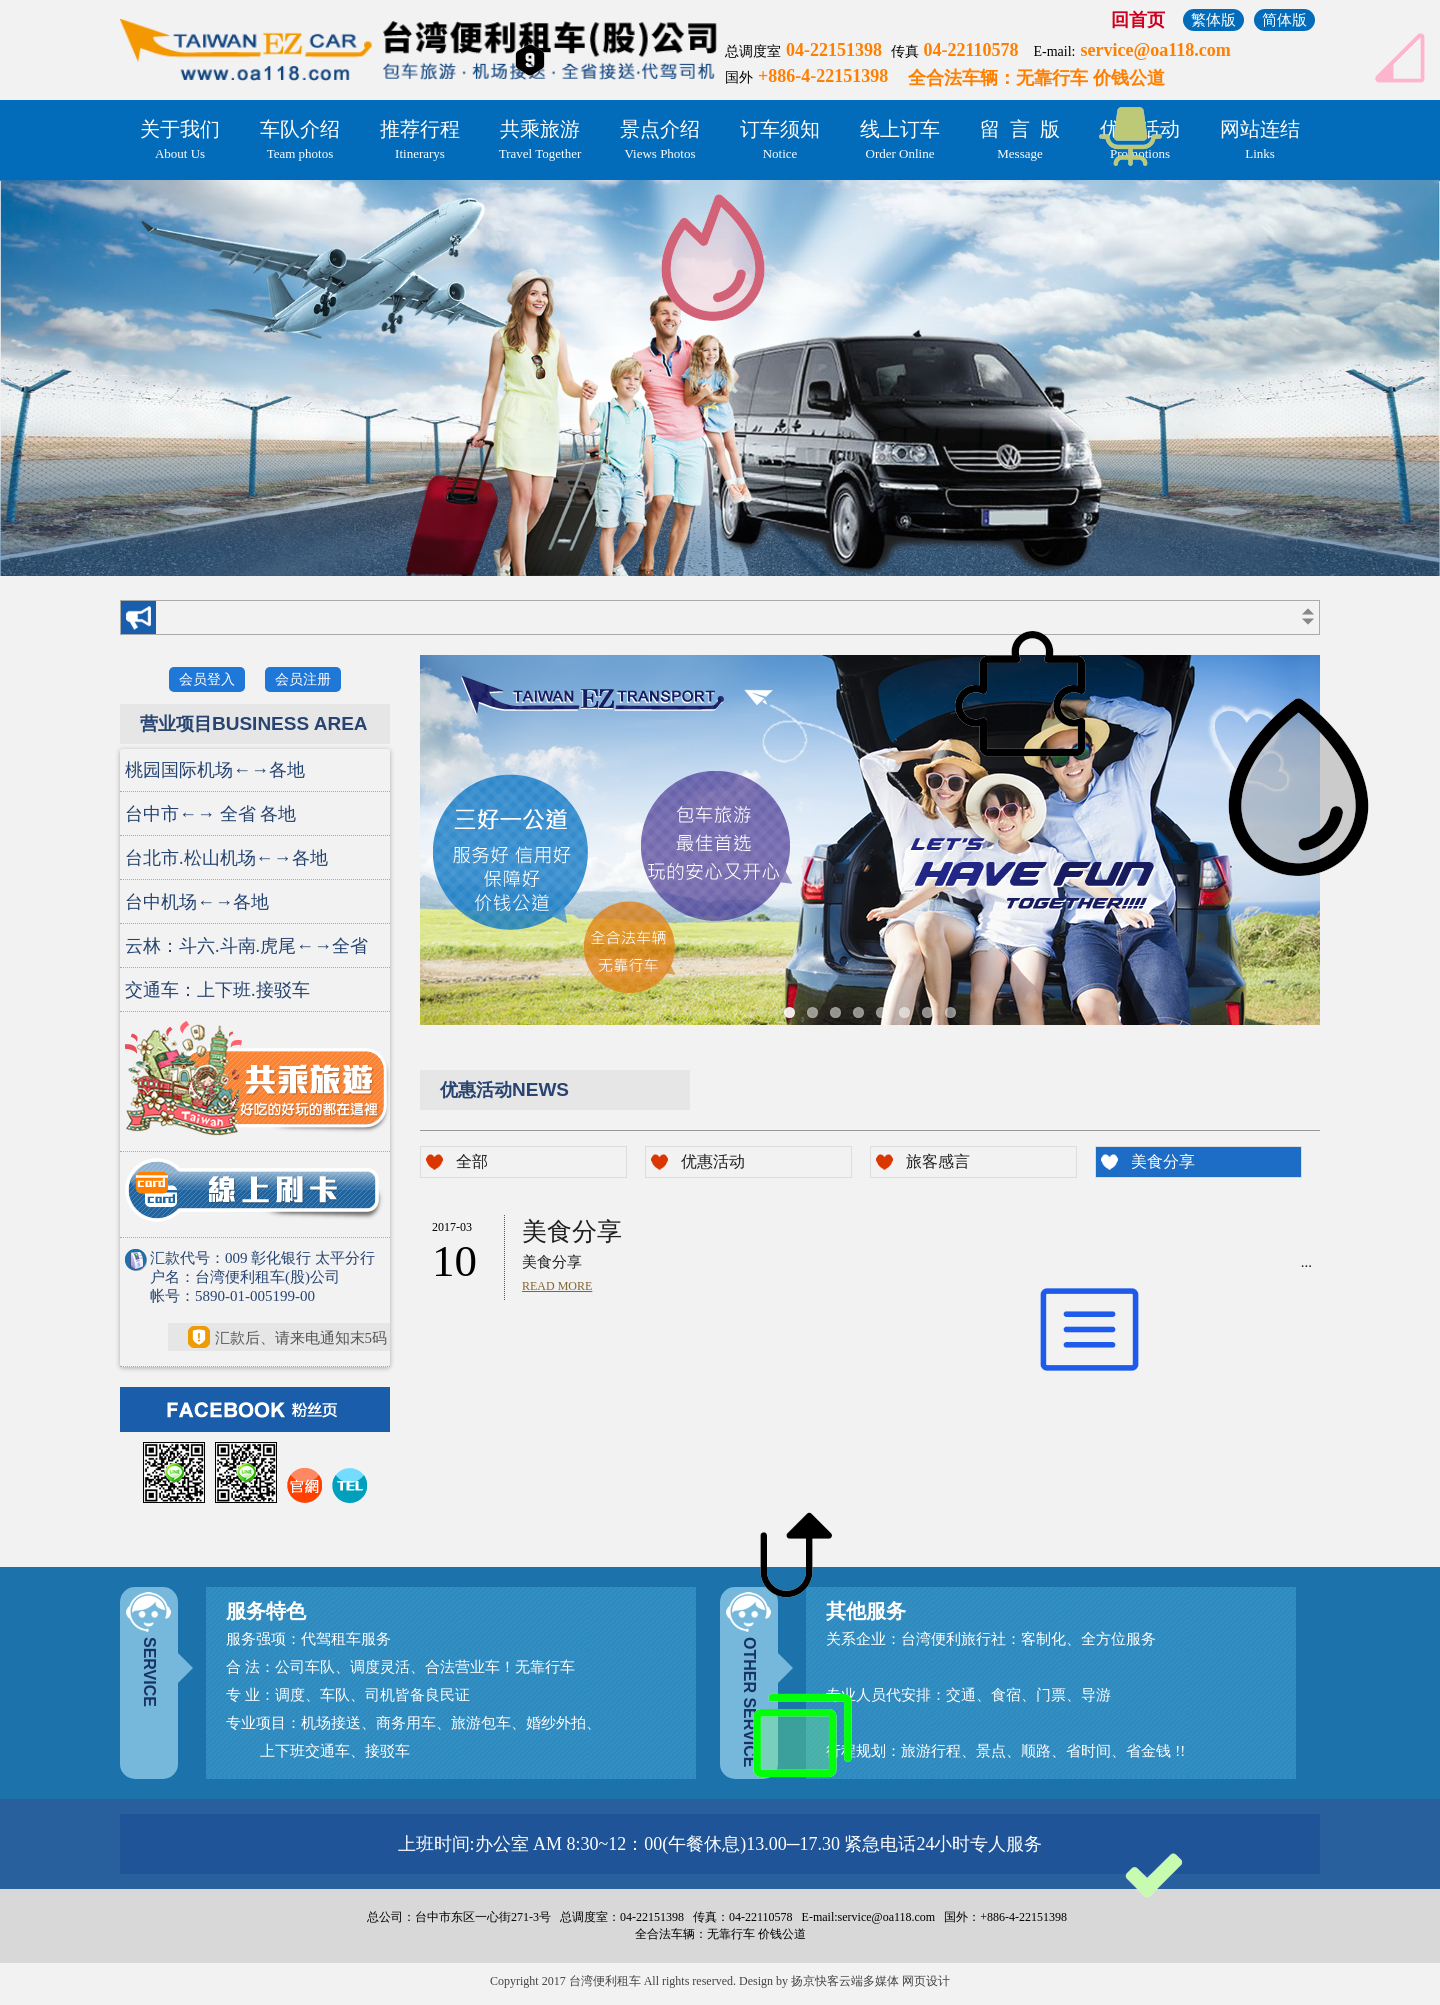 This screenshot has width=1440, height=2005. What do you see at coordinates (713, 260) in the screenshot?
I see `indicates trending or hot content` at bounding box center [713, 260].